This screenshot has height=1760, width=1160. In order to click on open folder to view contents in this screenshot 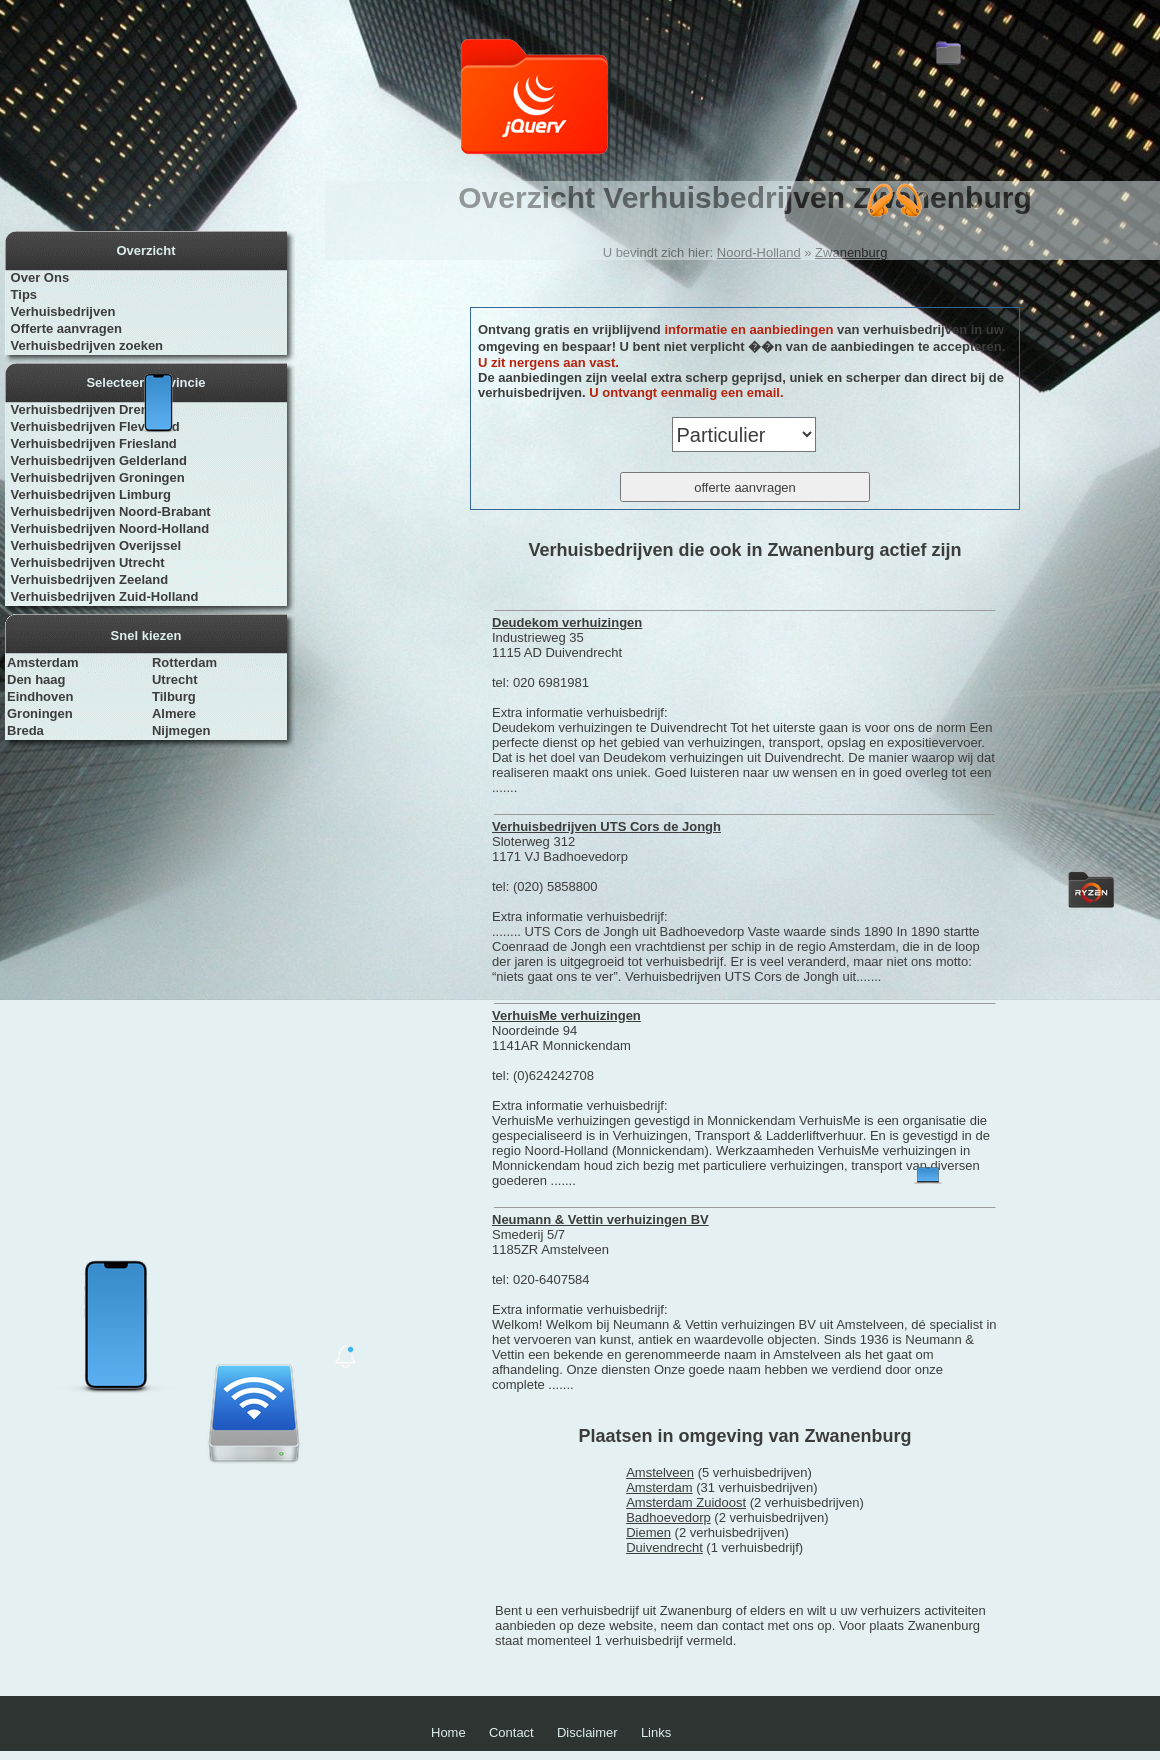, I will do `click(948, 52)`.